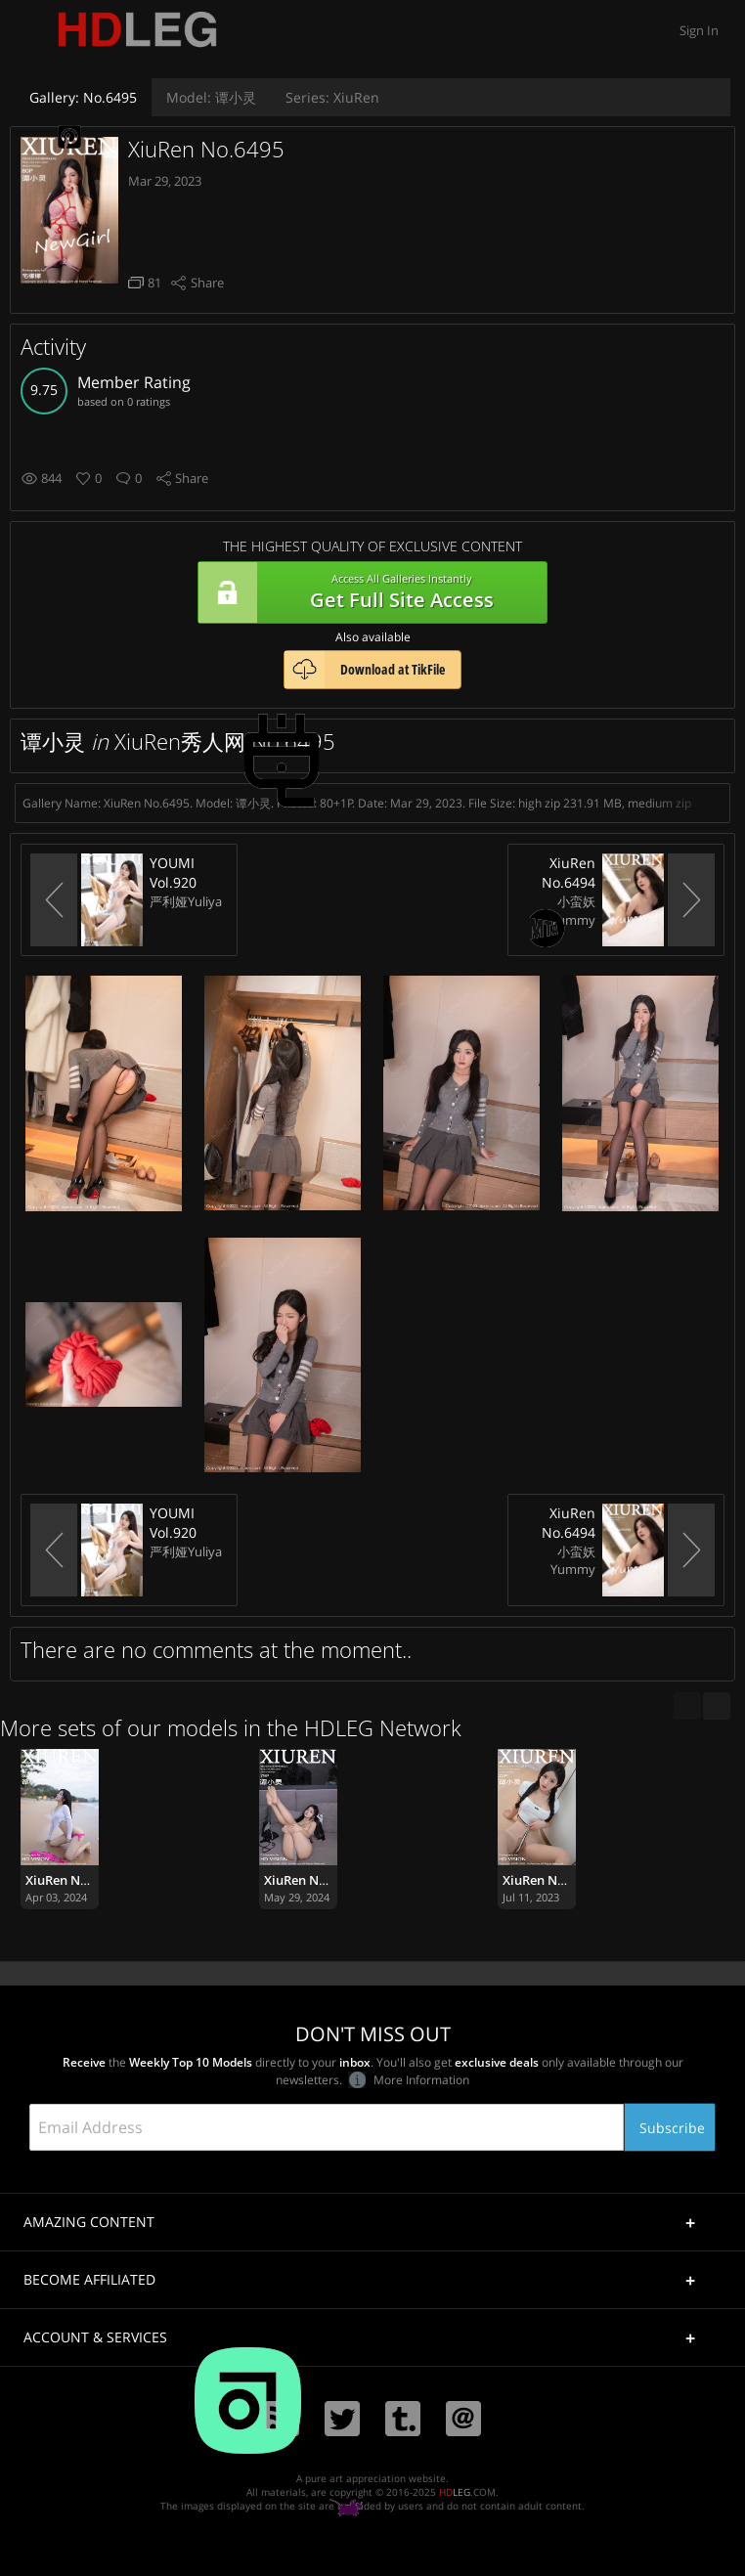 This screenshot has height=2576, width=745. What do you see at coordinates (547, 928) in the screenshot?
I see `Metropolitan Transportation Authority (MTA) logo` at bounding box center [547, 928].